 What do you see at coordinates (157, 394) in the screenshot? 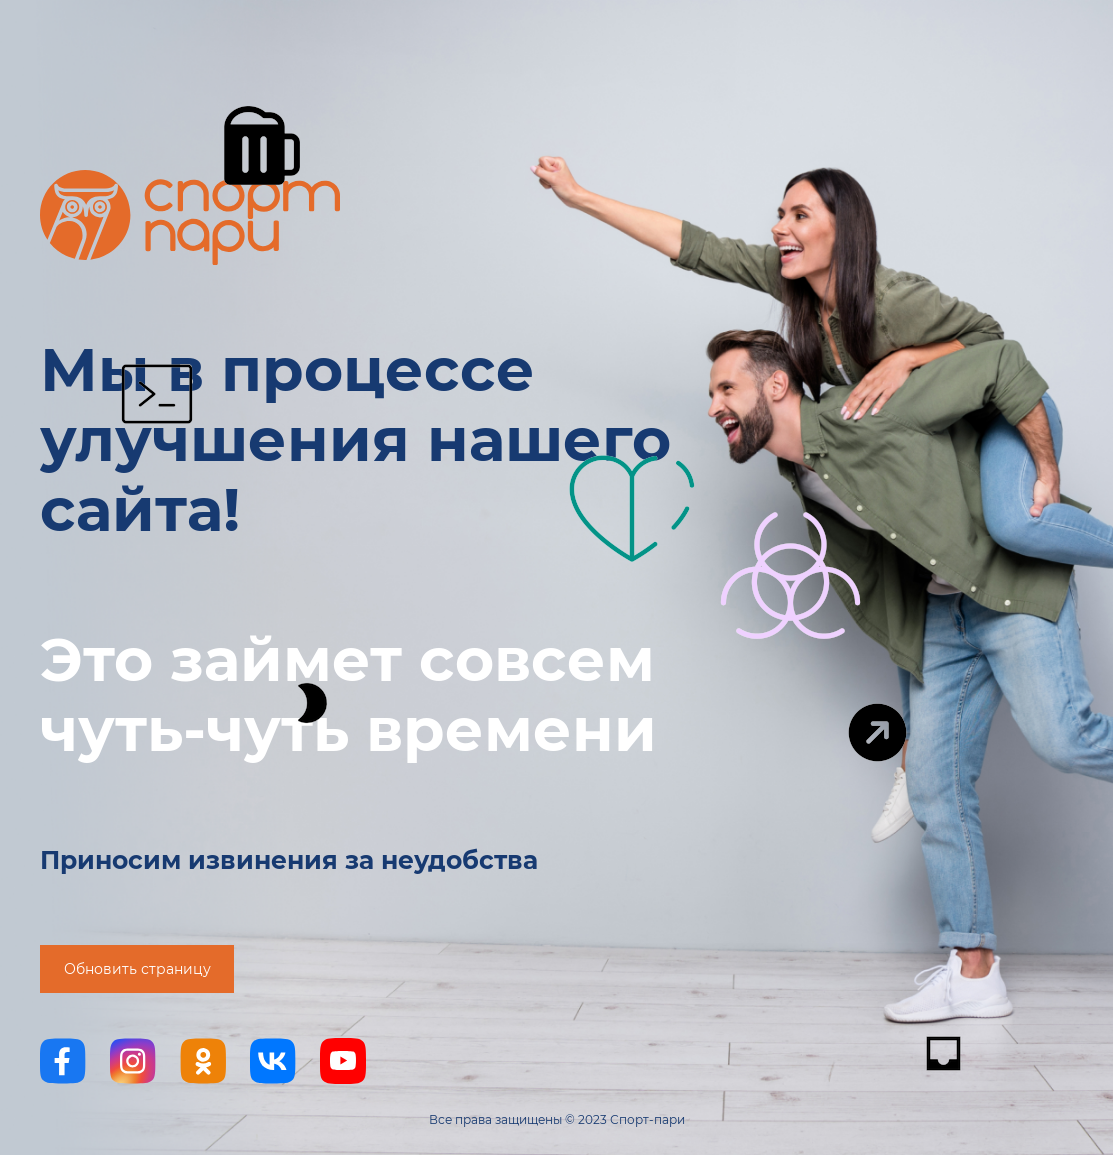
I see `open command line terminal` at bounding box center [157, 394].